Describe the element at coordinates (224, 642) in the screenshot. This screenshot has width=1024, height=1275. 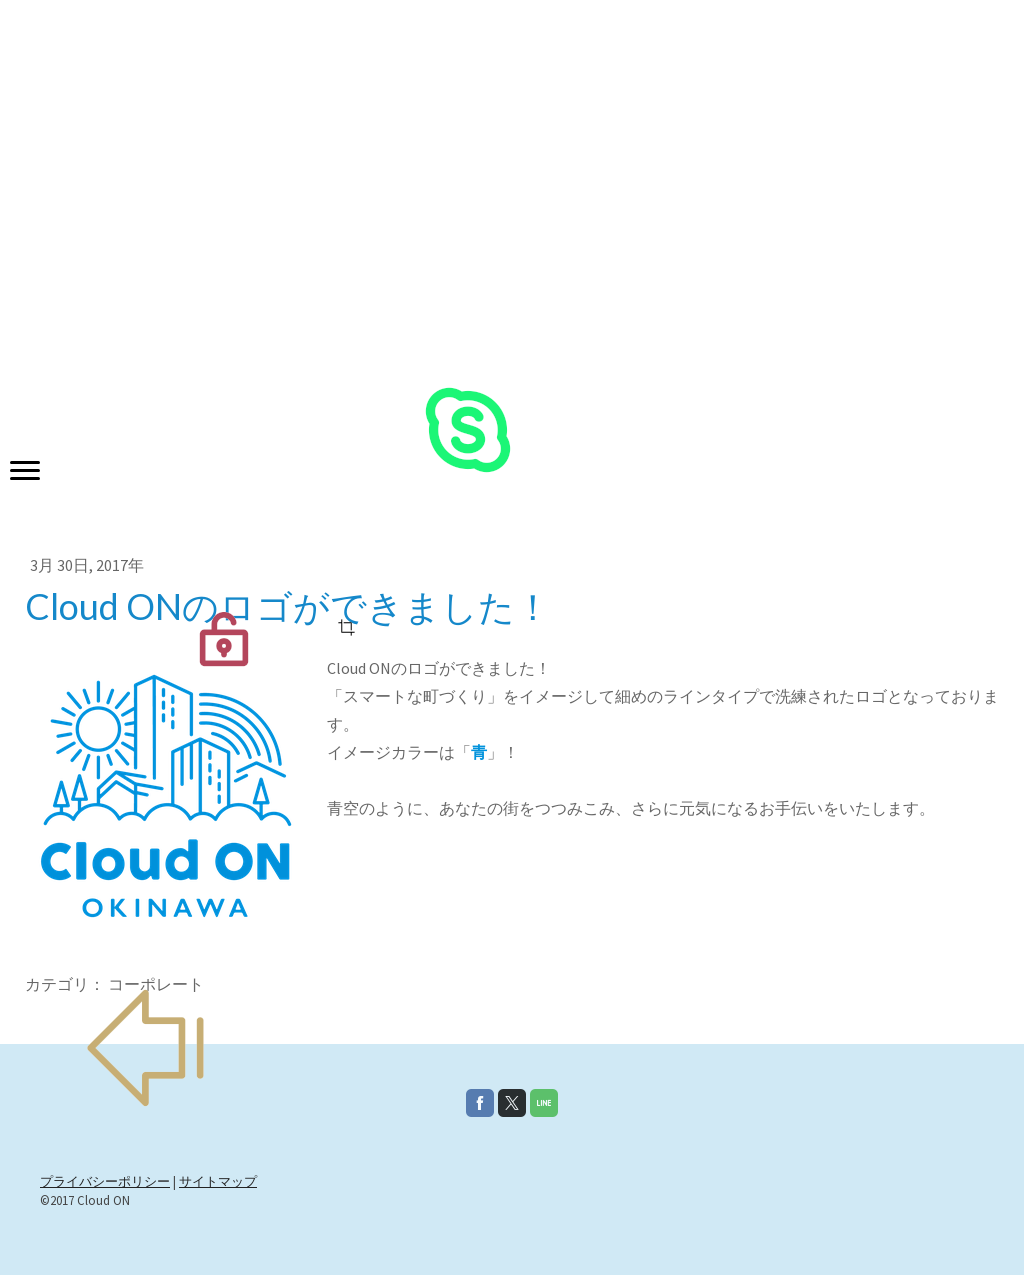
I see `unlock with key authentication` at that location.